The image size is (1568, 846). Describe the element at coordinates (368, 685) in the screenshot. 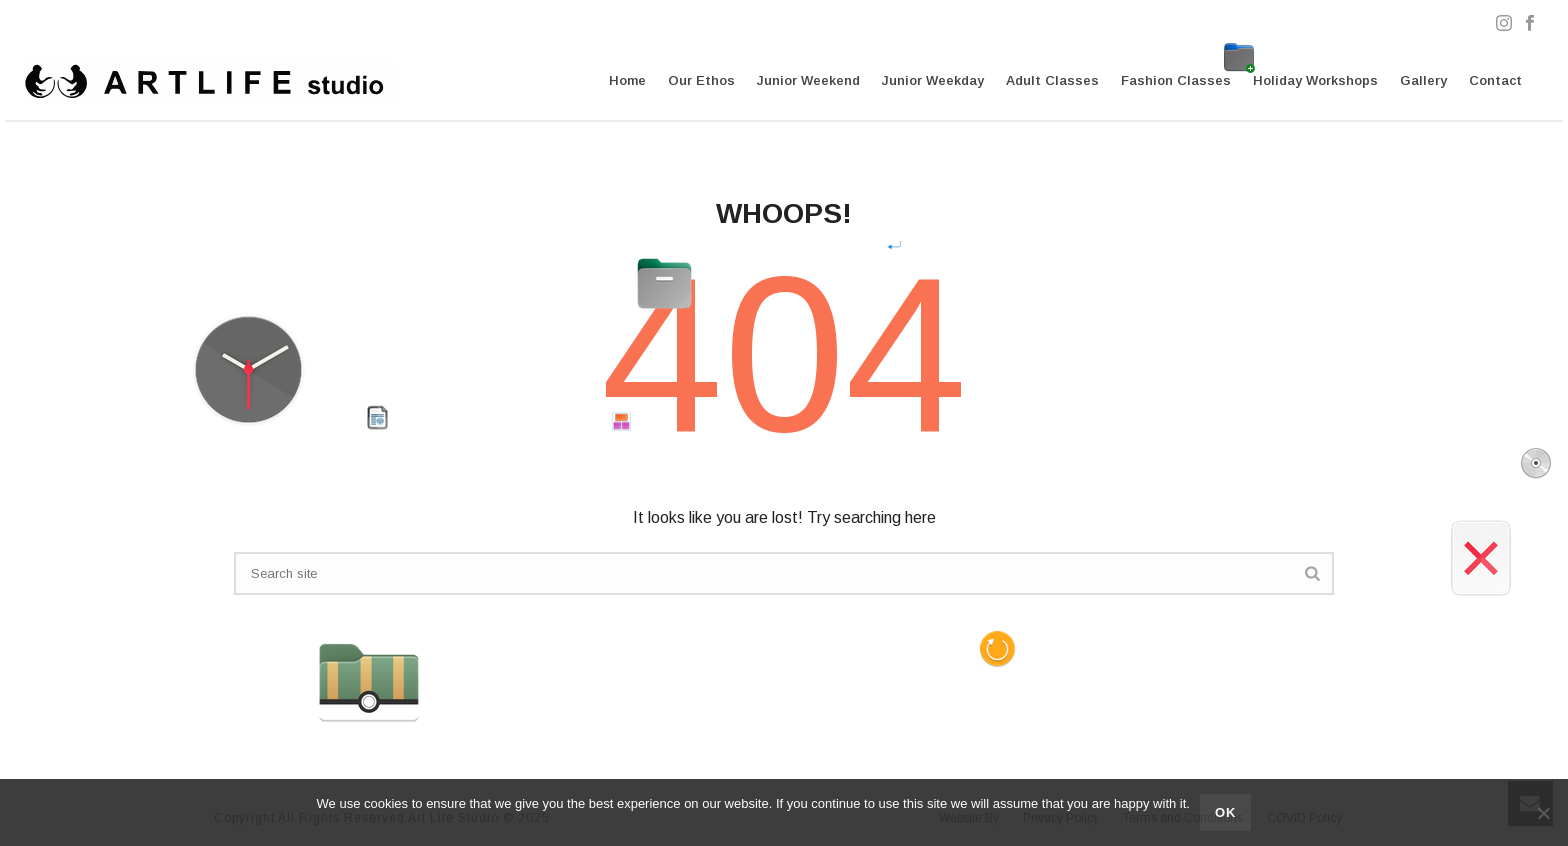

I see `folder containing pokémon safari ball themed content` at that location.